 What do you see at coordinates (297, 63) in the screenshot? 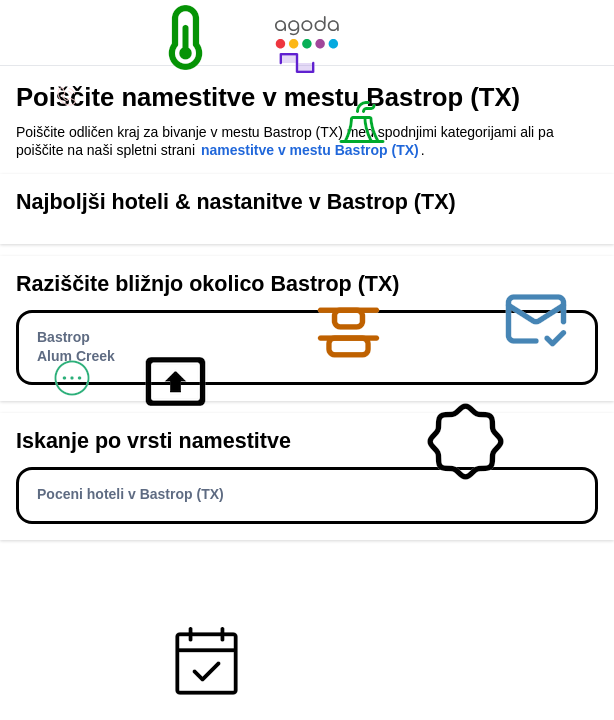
I see `toggle square wave audio signal` at bounding box center [297, 63].